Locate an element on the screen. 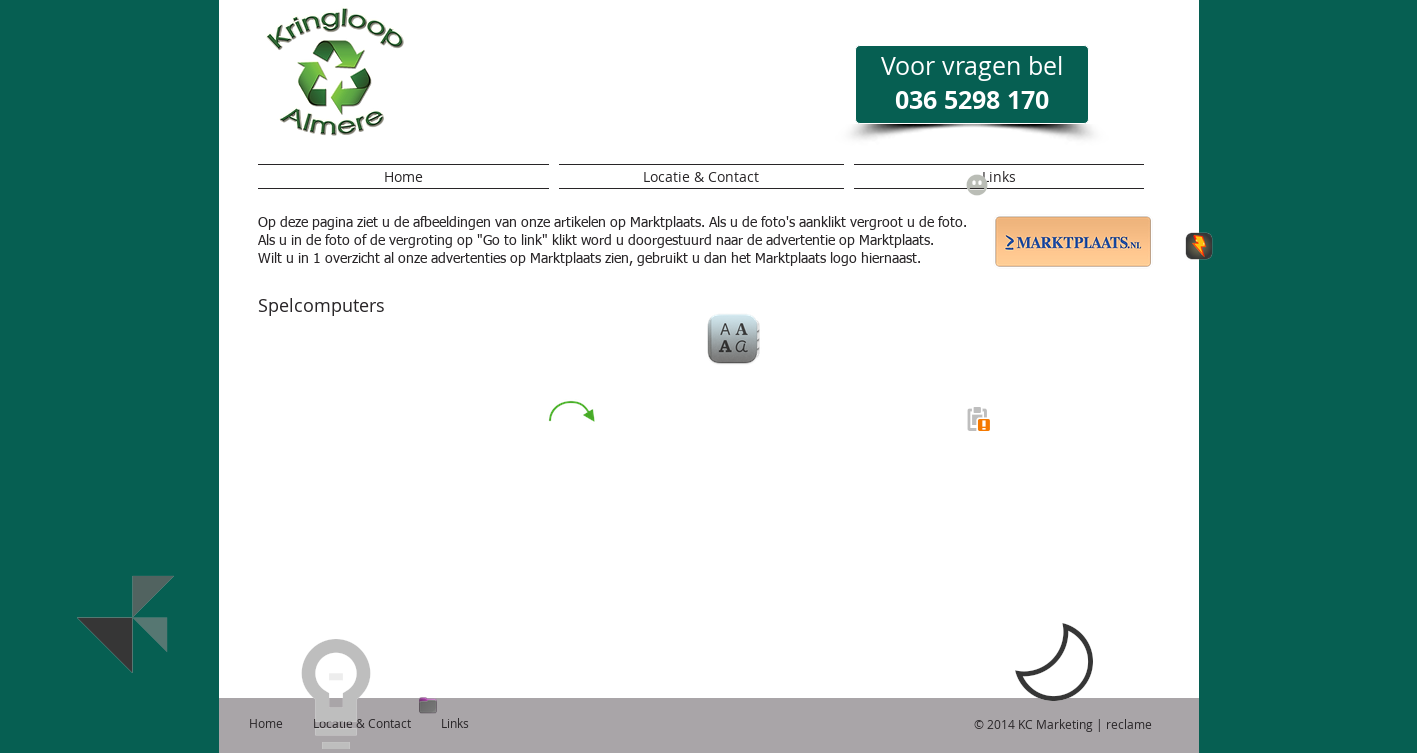  view information or help details is located at coordinates (336, 694).